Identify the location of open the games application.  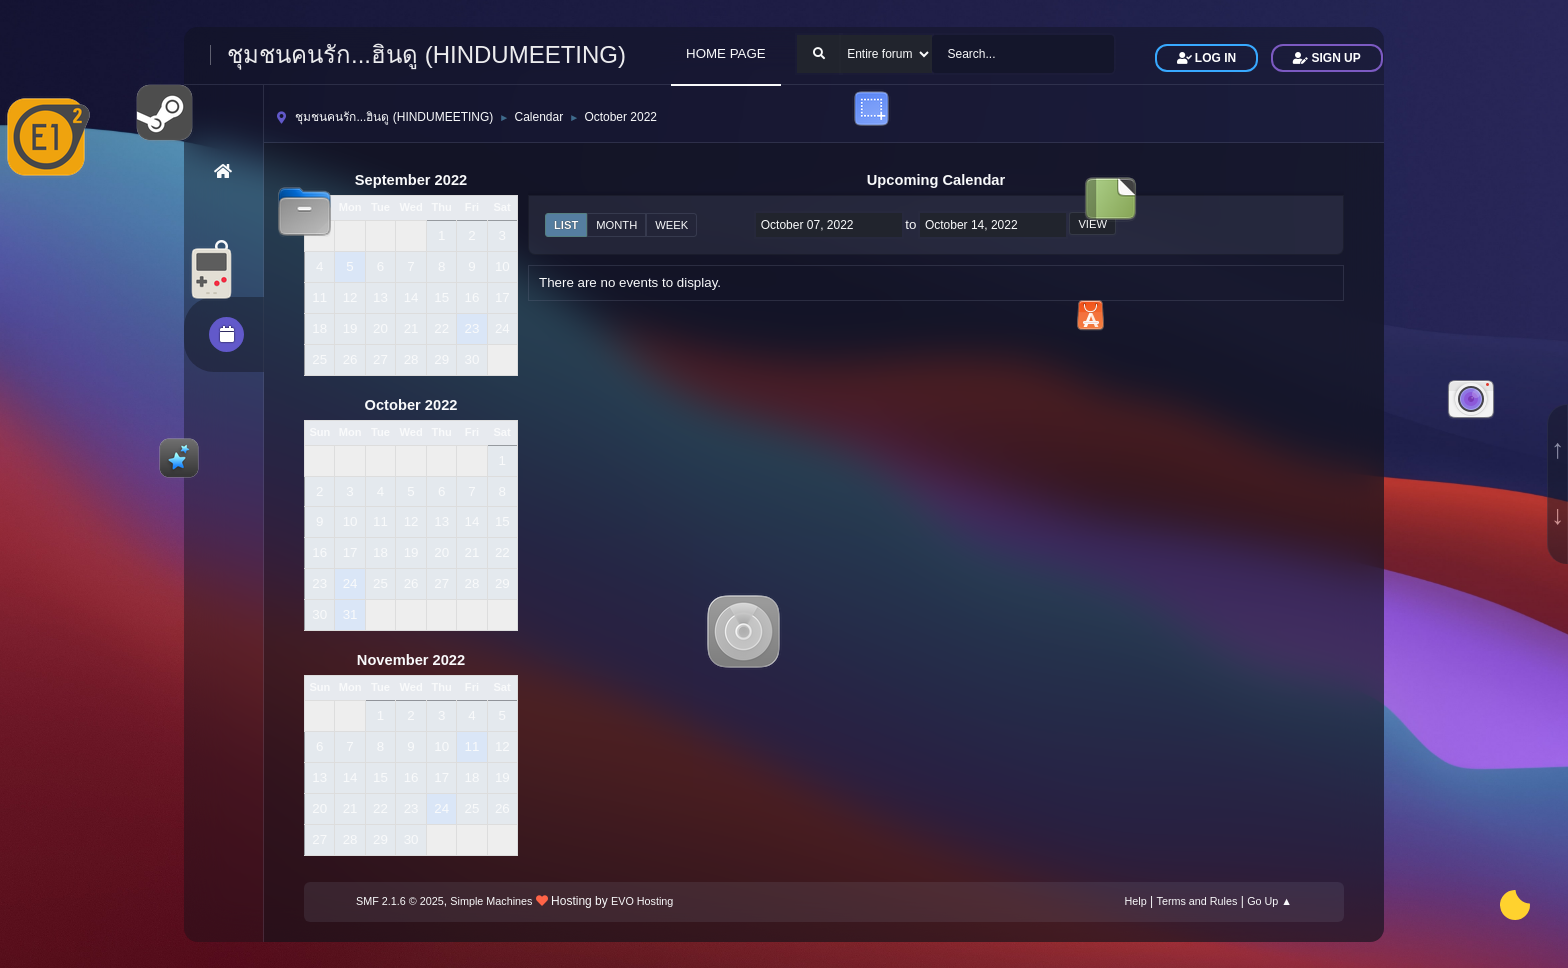
(211, 273).